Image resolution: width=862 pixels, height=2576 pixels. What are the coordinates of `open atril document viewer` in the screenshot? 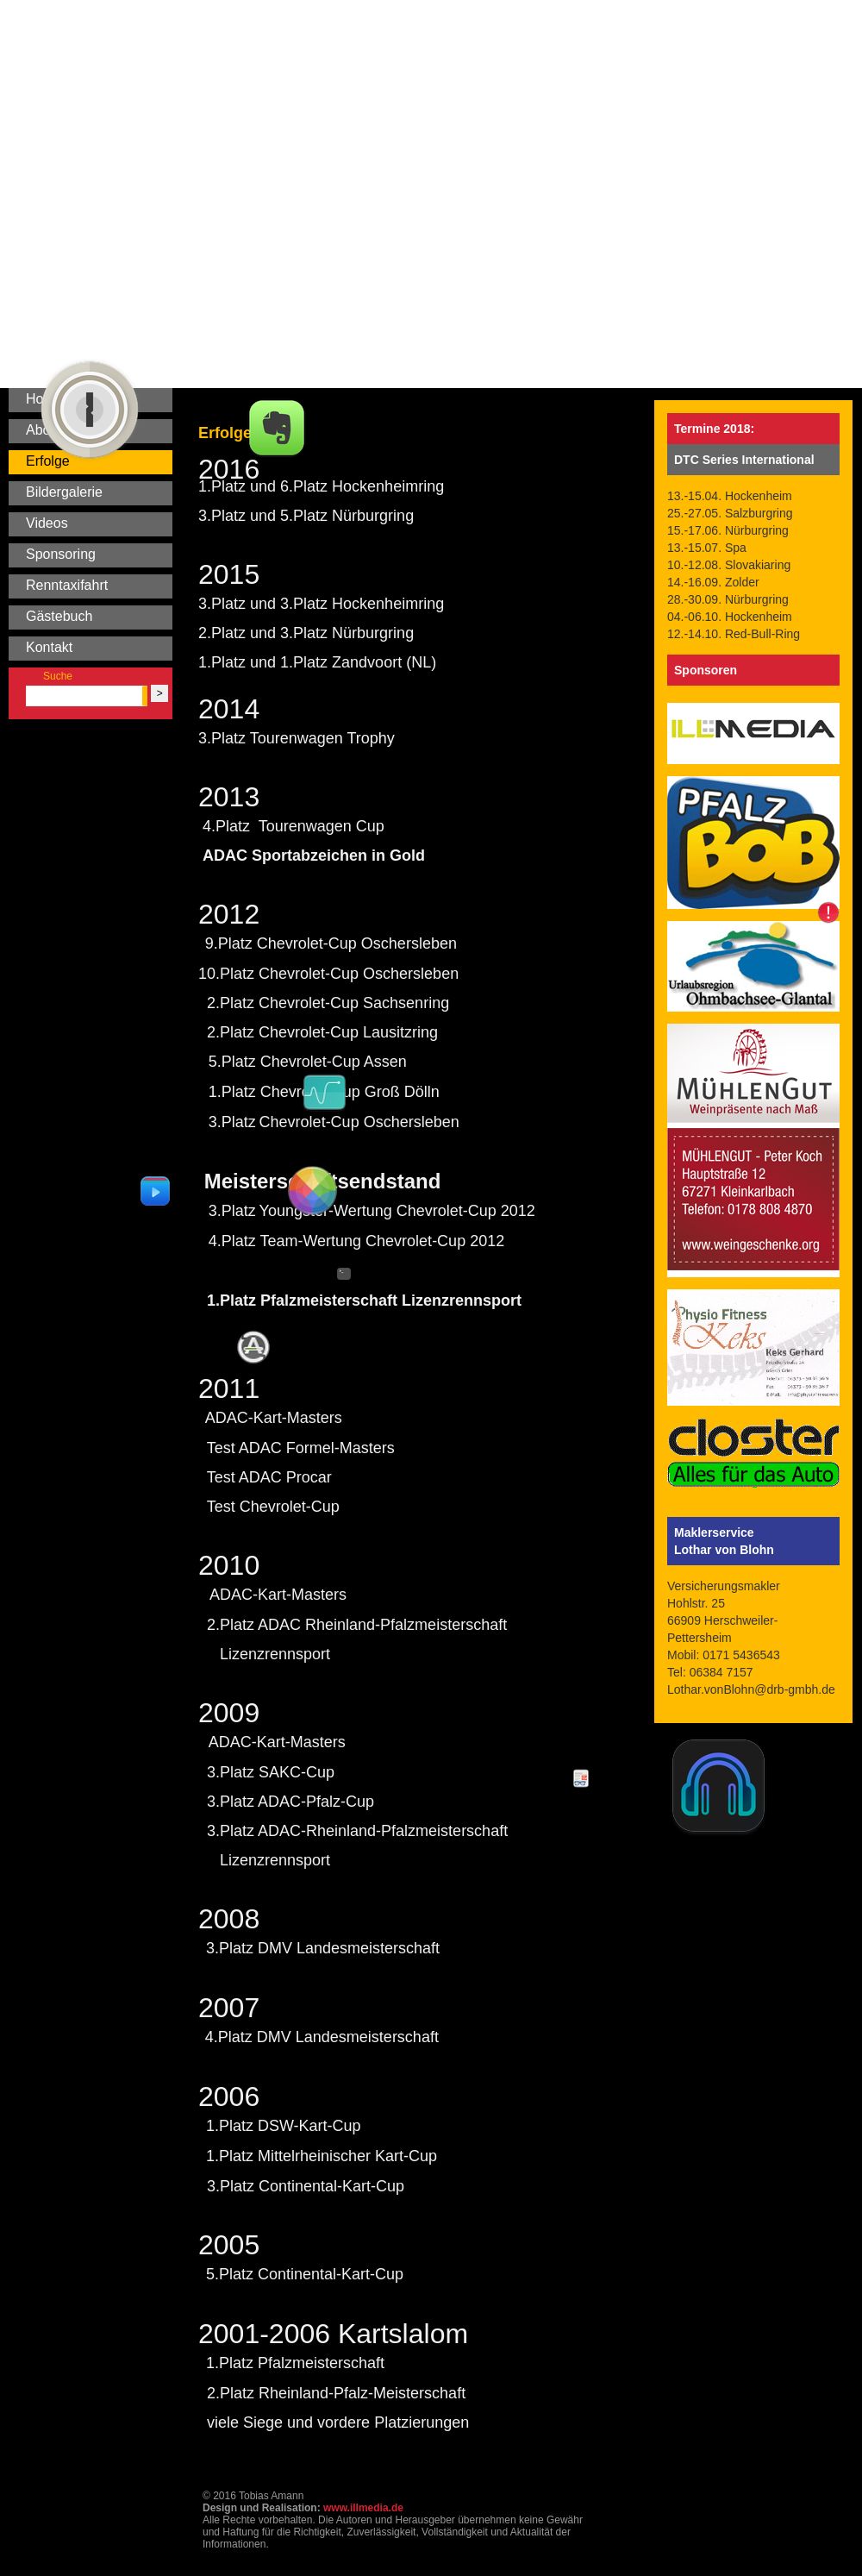 It's located at (581, 1778).